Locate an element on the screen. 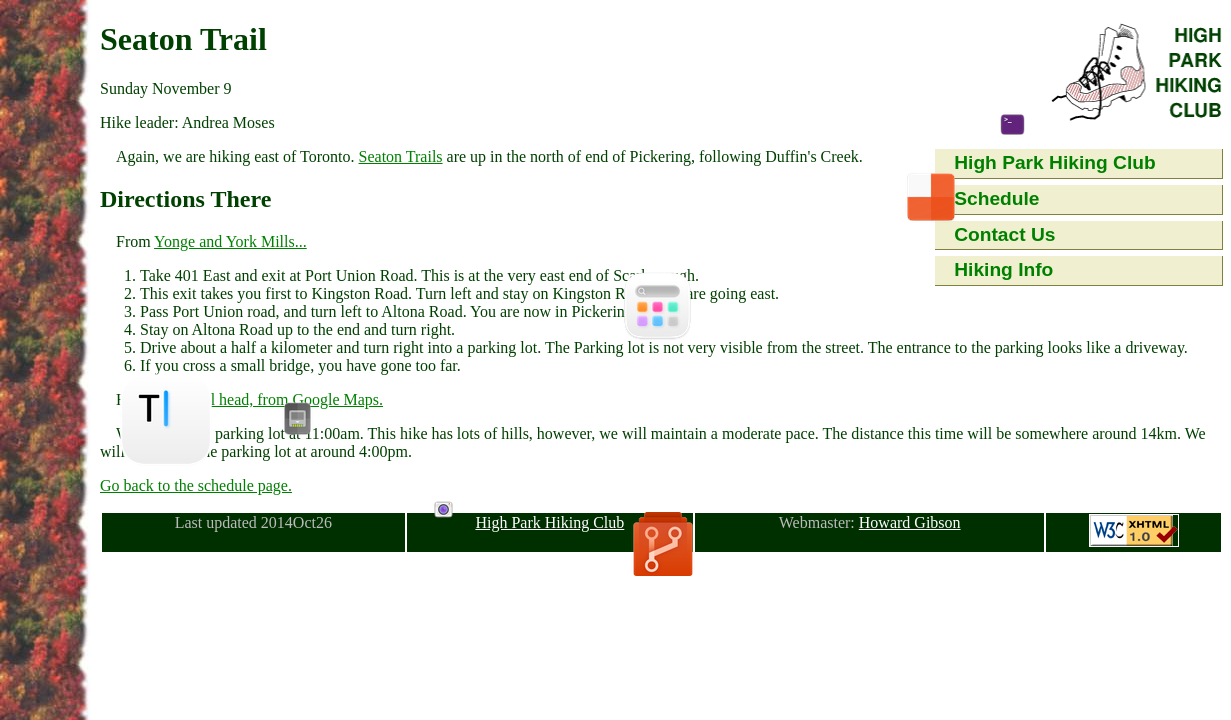 This screenshot has height=720, width=1231. open the cheese webcam application is located at coordinates (443, 509).